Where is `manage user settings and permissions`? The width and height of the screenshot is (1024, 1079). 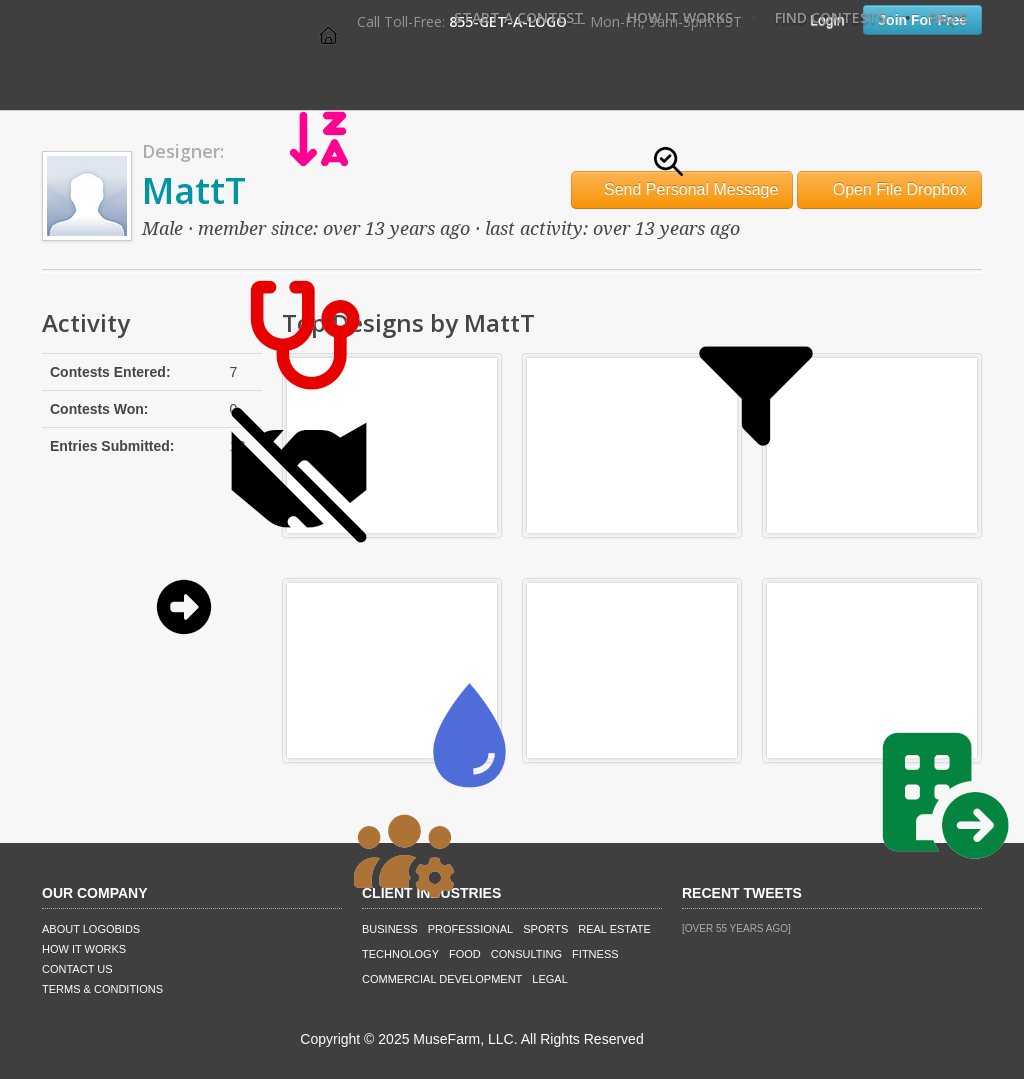 manage user settings and permissions is located at coordinates (404, 852).